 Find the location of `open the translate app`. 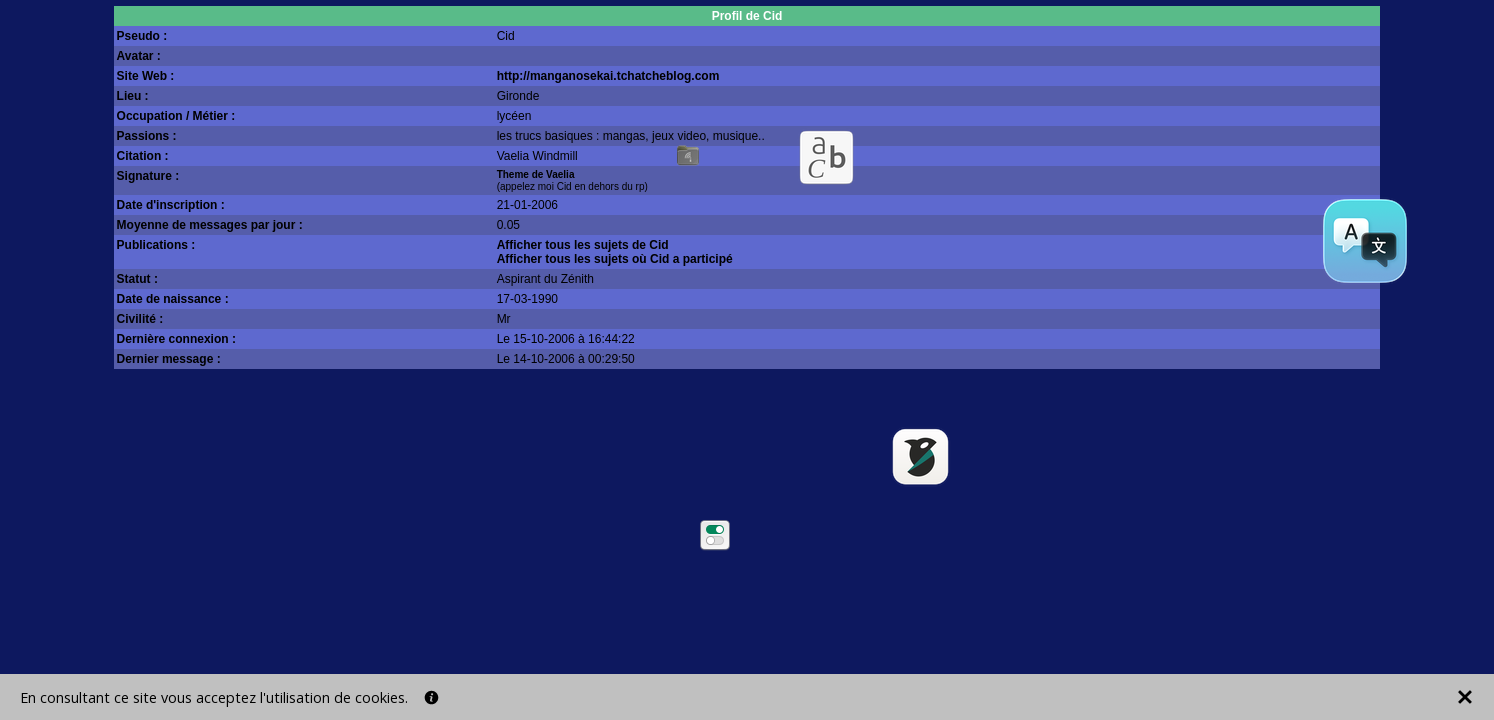

open the translate app is located at coordinates (1365, 241).